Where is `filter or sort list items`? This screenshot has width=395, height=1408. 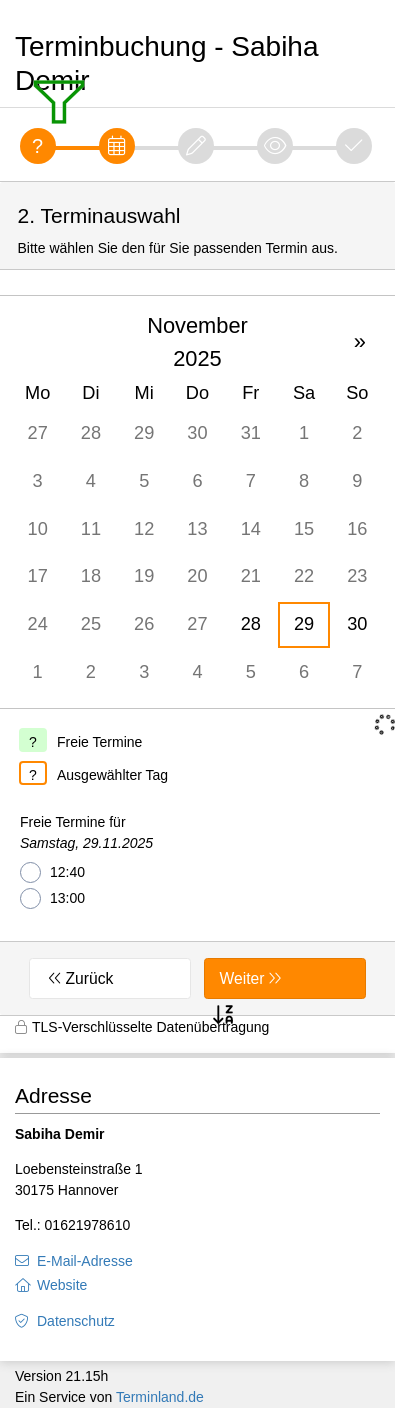
filter or sort list items is located at coordinates (59, 102).